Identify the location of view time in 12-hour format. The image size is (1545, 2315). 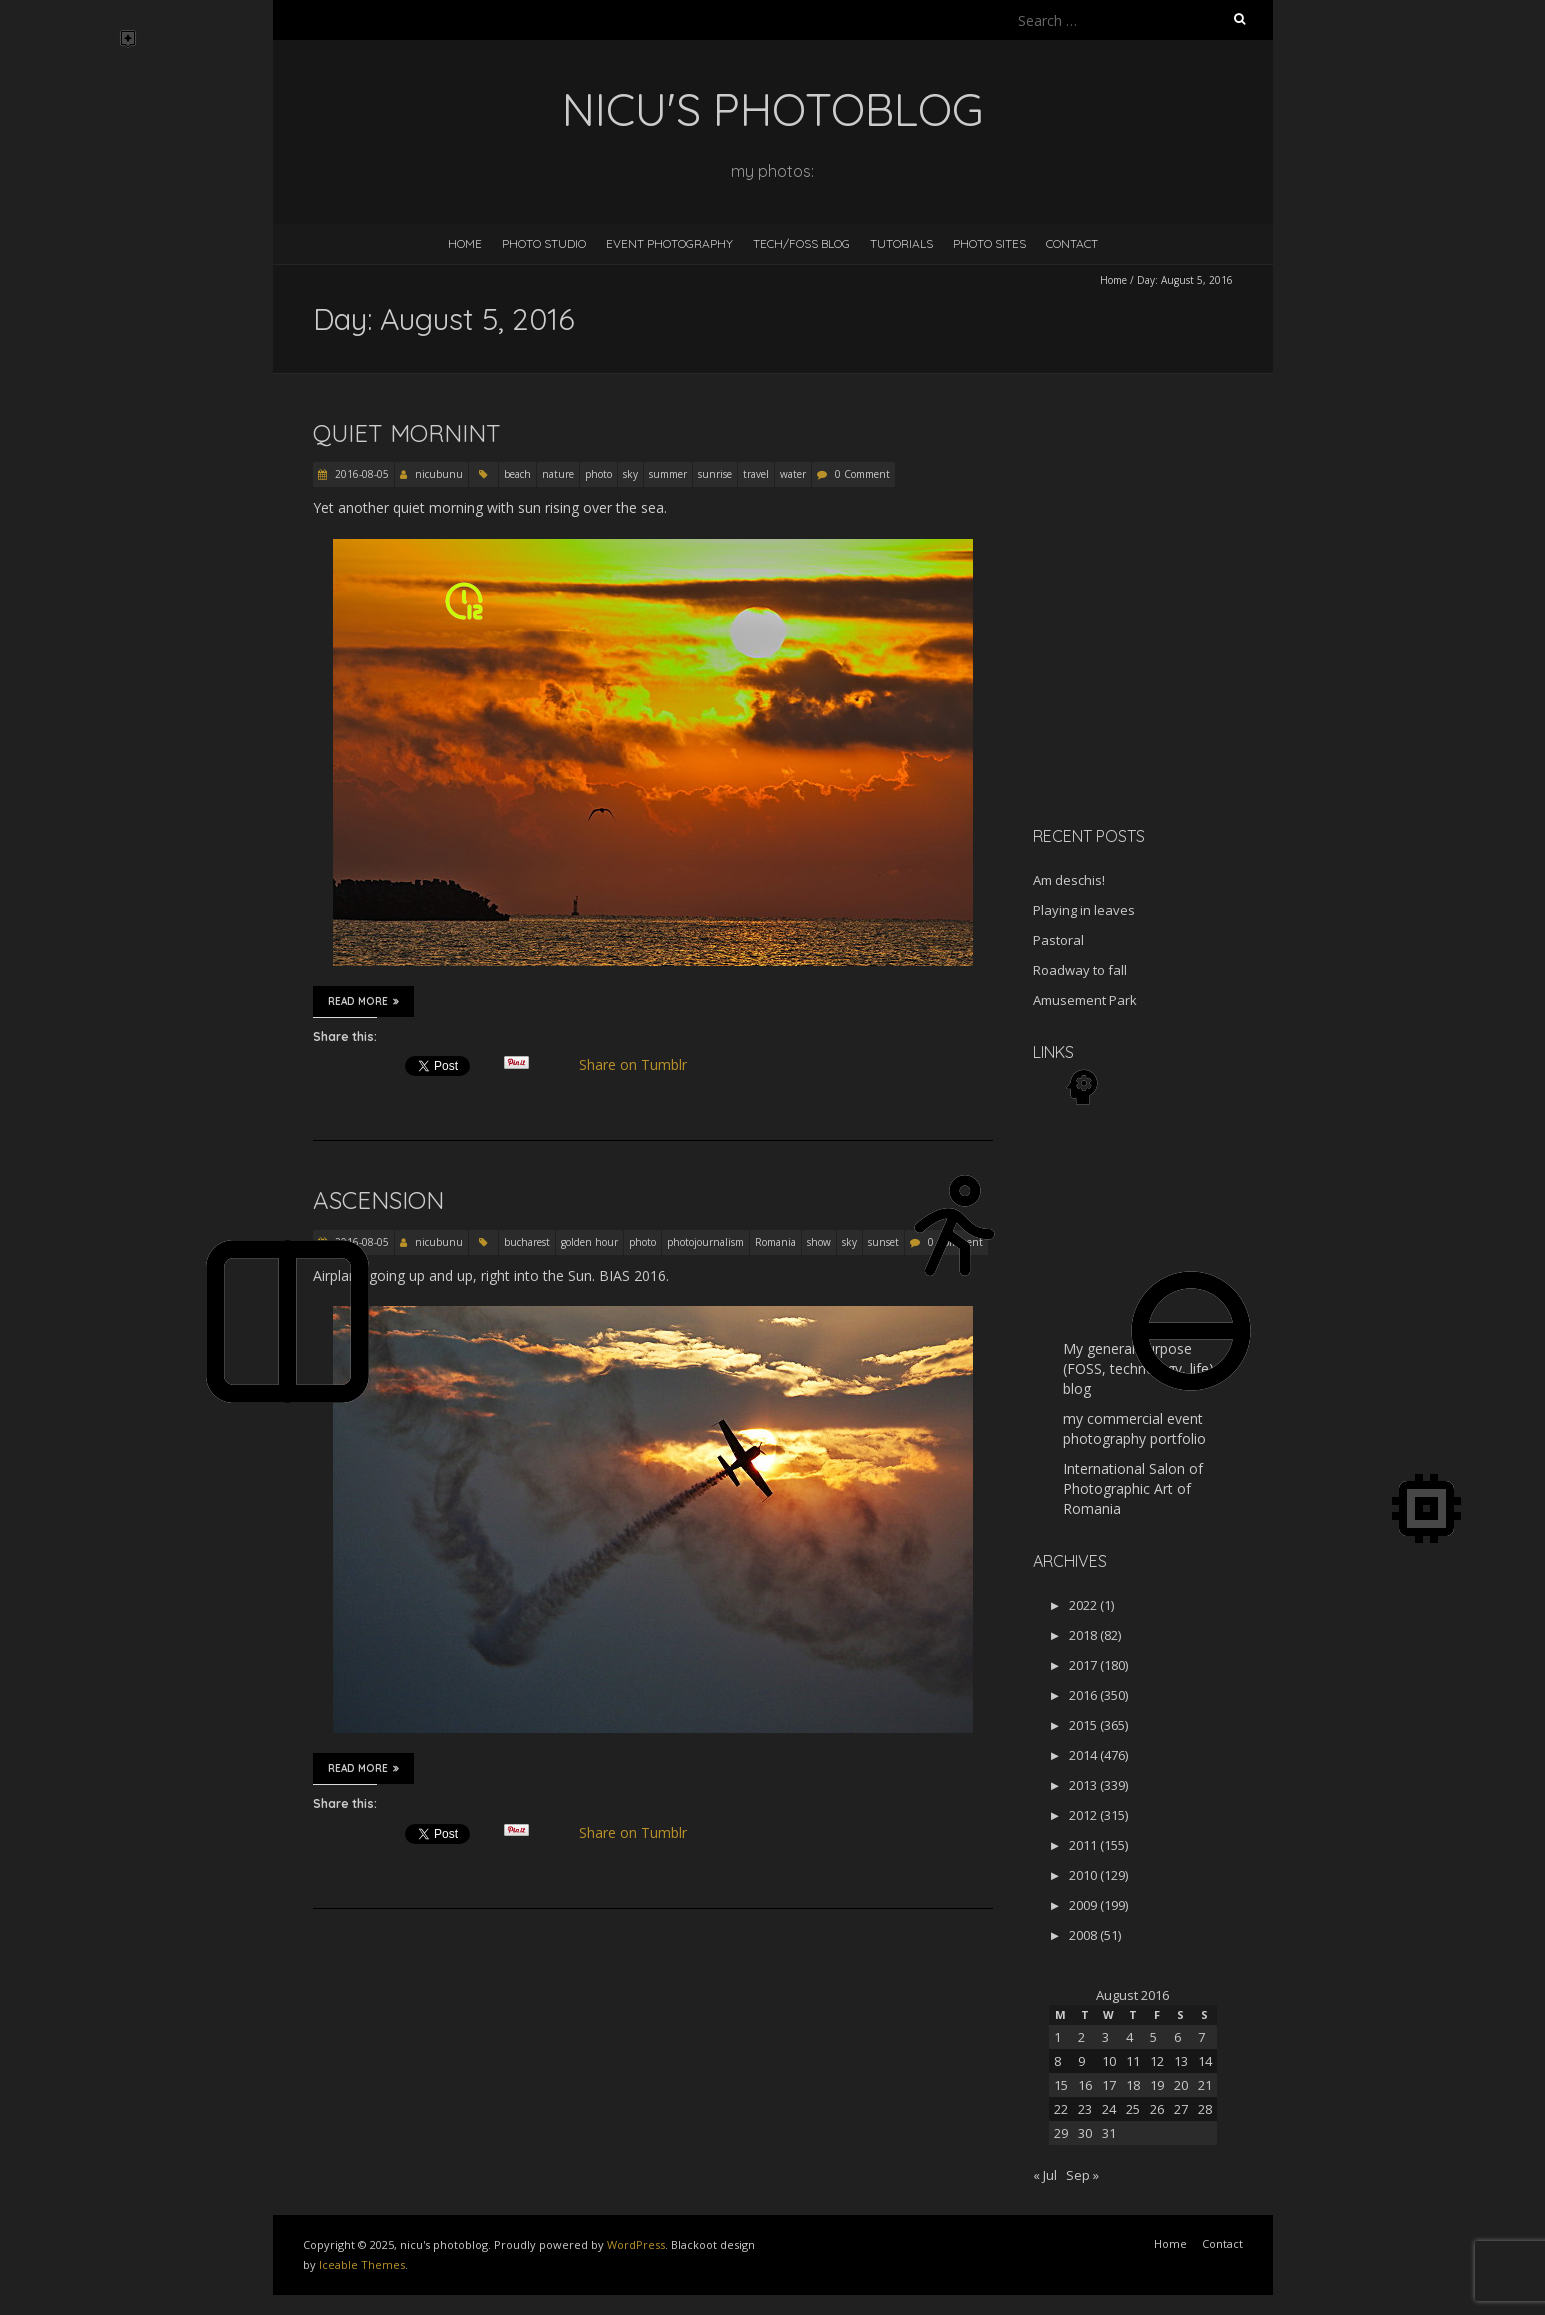
(464, 601).